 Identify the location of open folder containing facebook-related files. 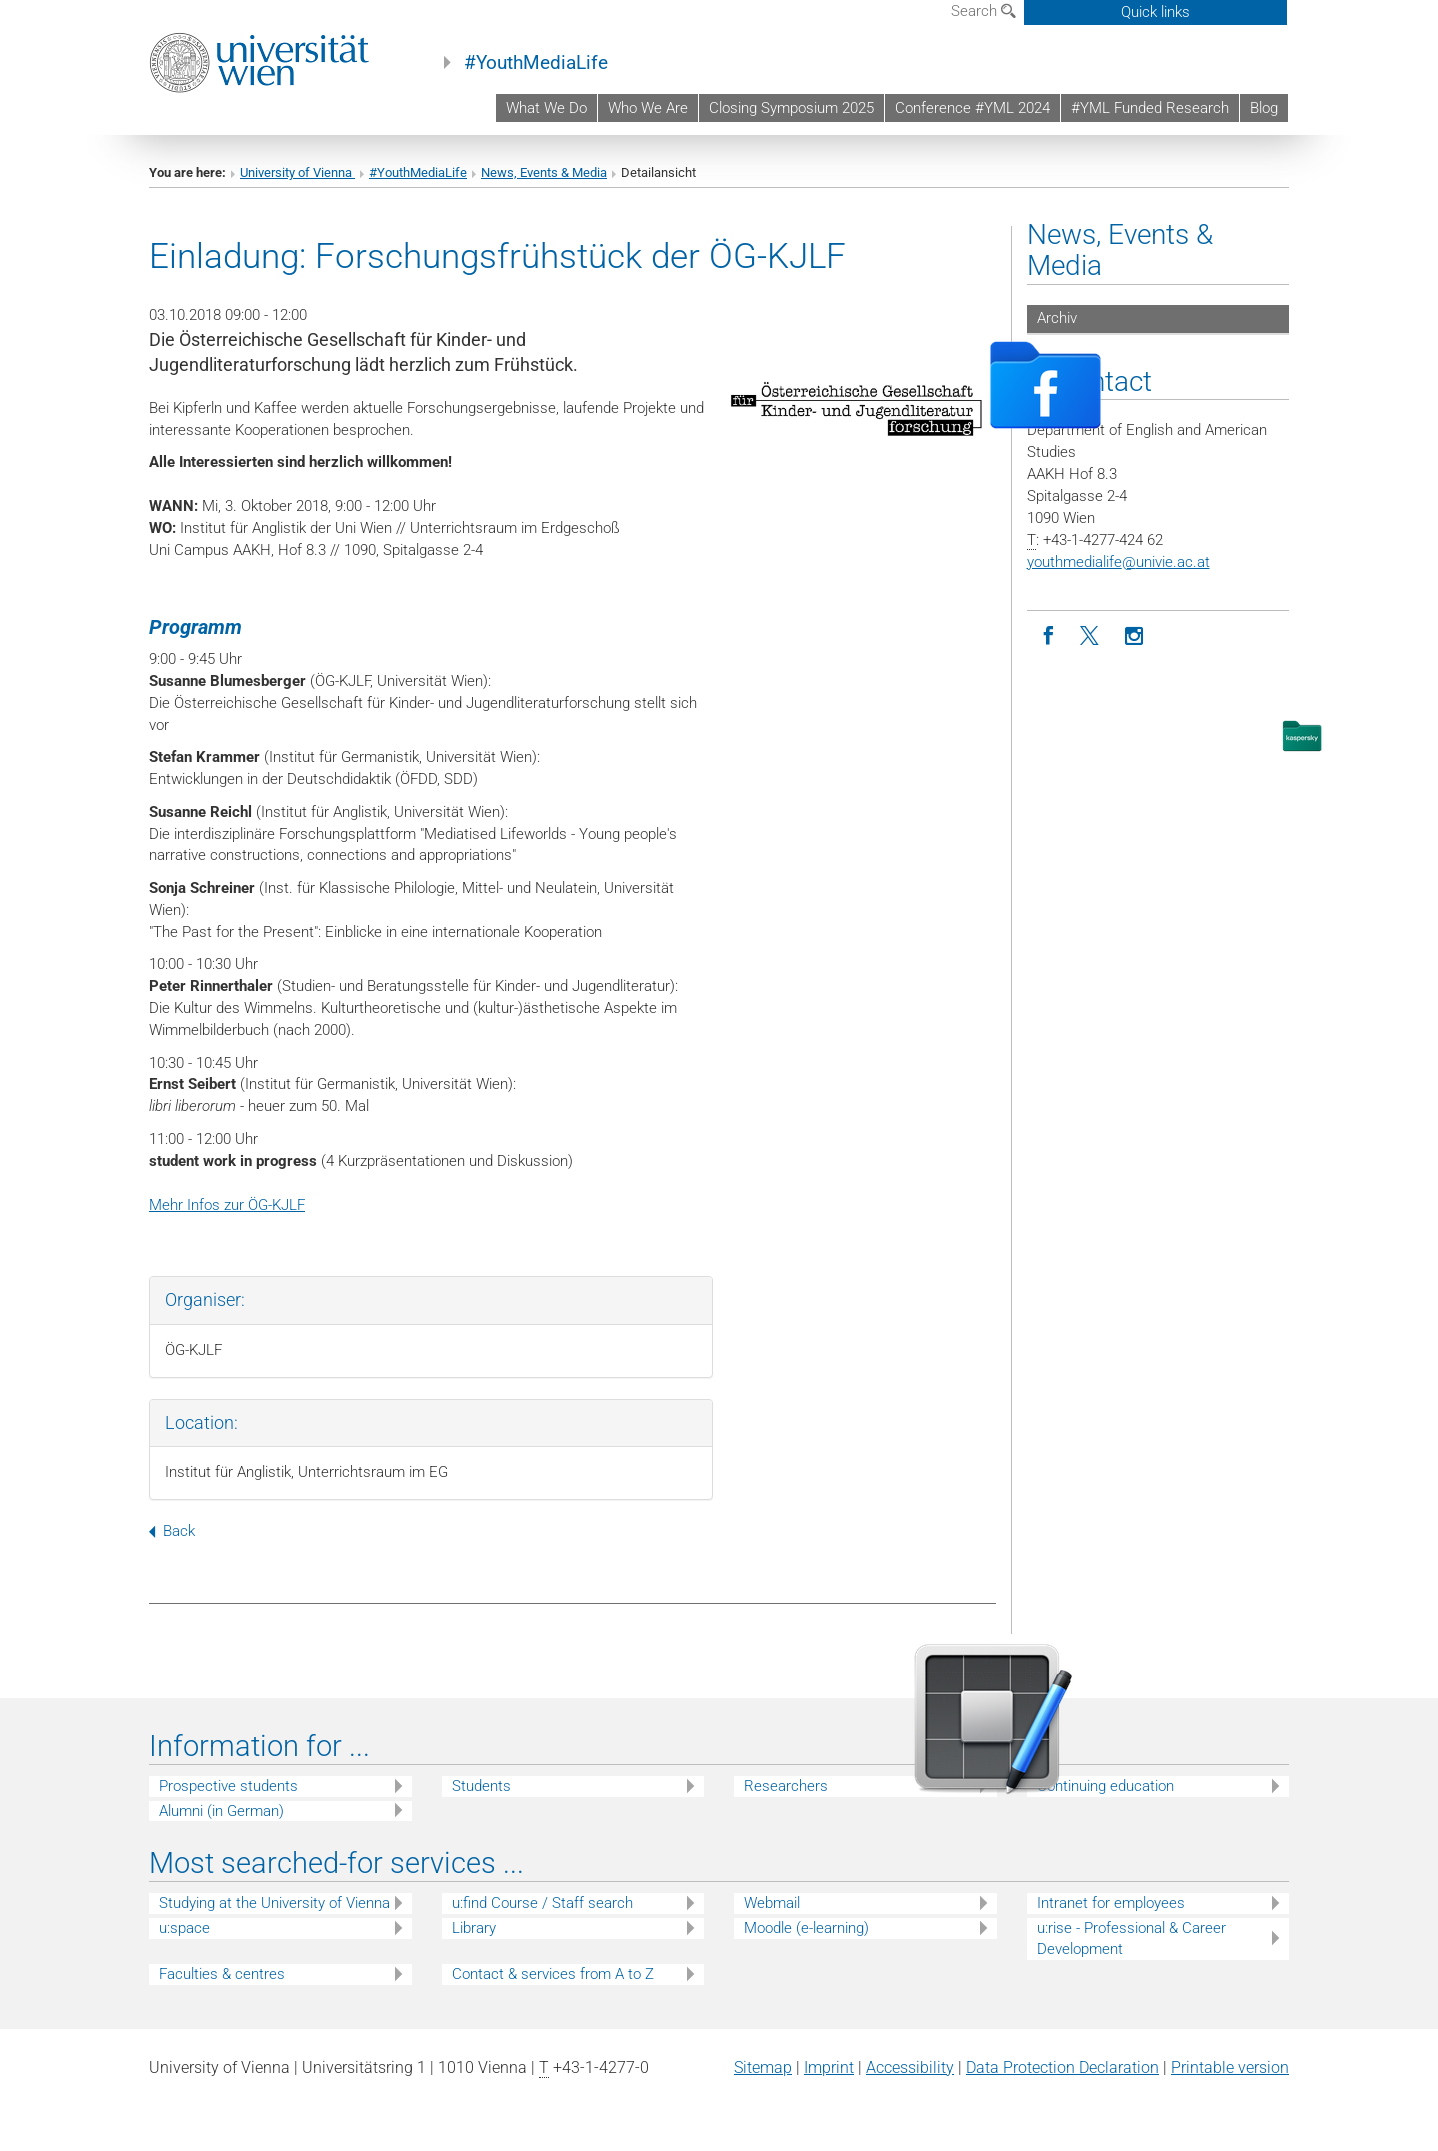
(1045, 388).